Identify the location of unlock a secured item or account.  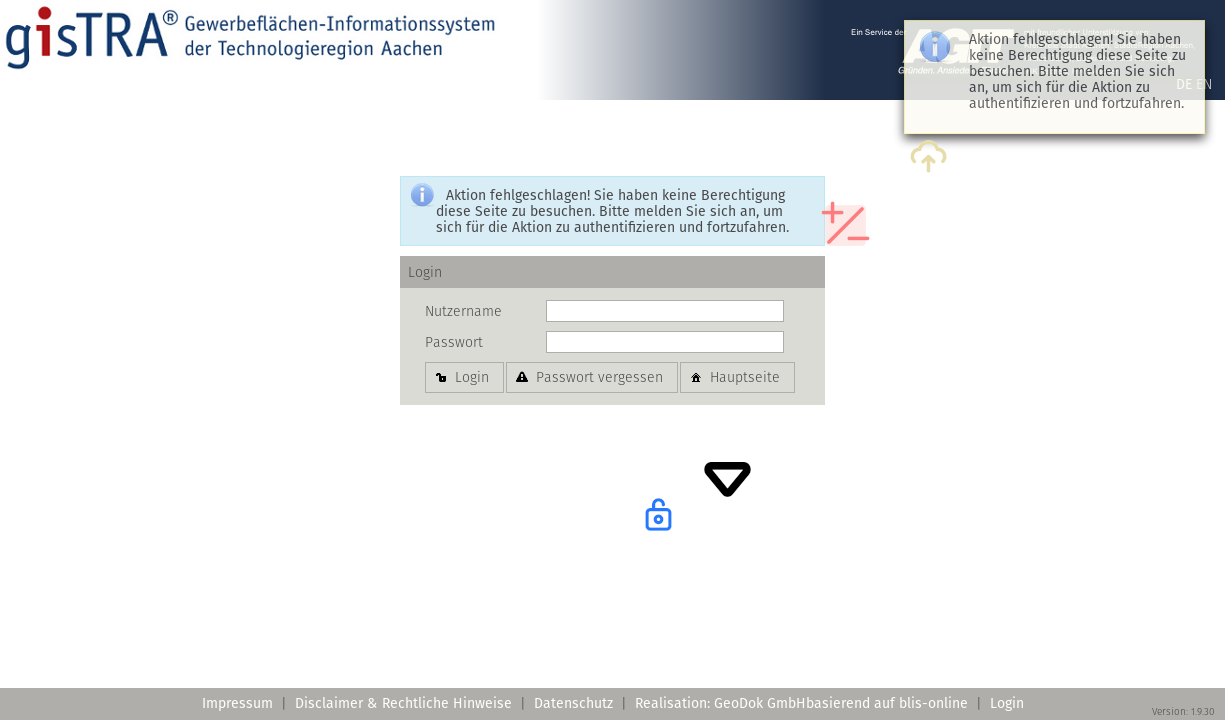
(658, 514).